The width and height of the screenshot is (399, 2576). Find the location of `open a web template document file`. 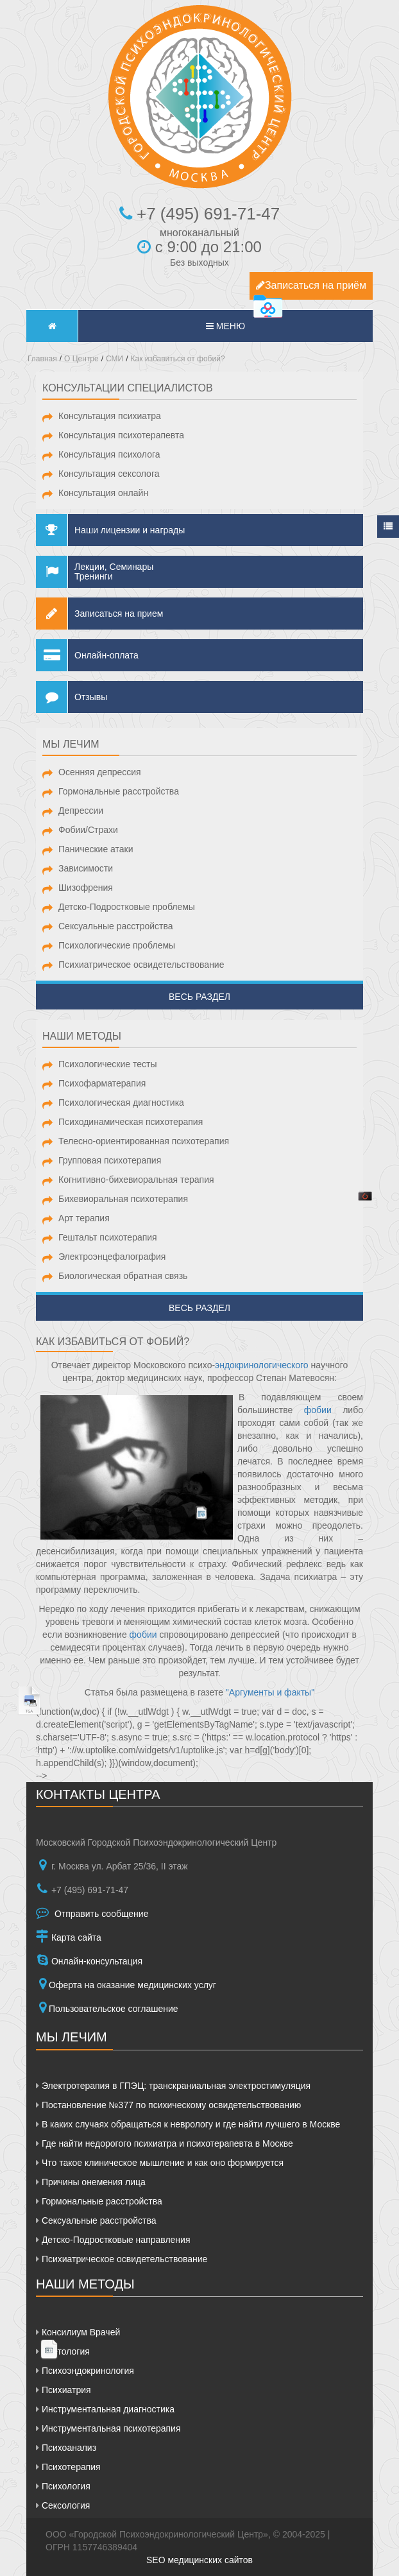

open a web template document file is located at coordinates (201, 1513).